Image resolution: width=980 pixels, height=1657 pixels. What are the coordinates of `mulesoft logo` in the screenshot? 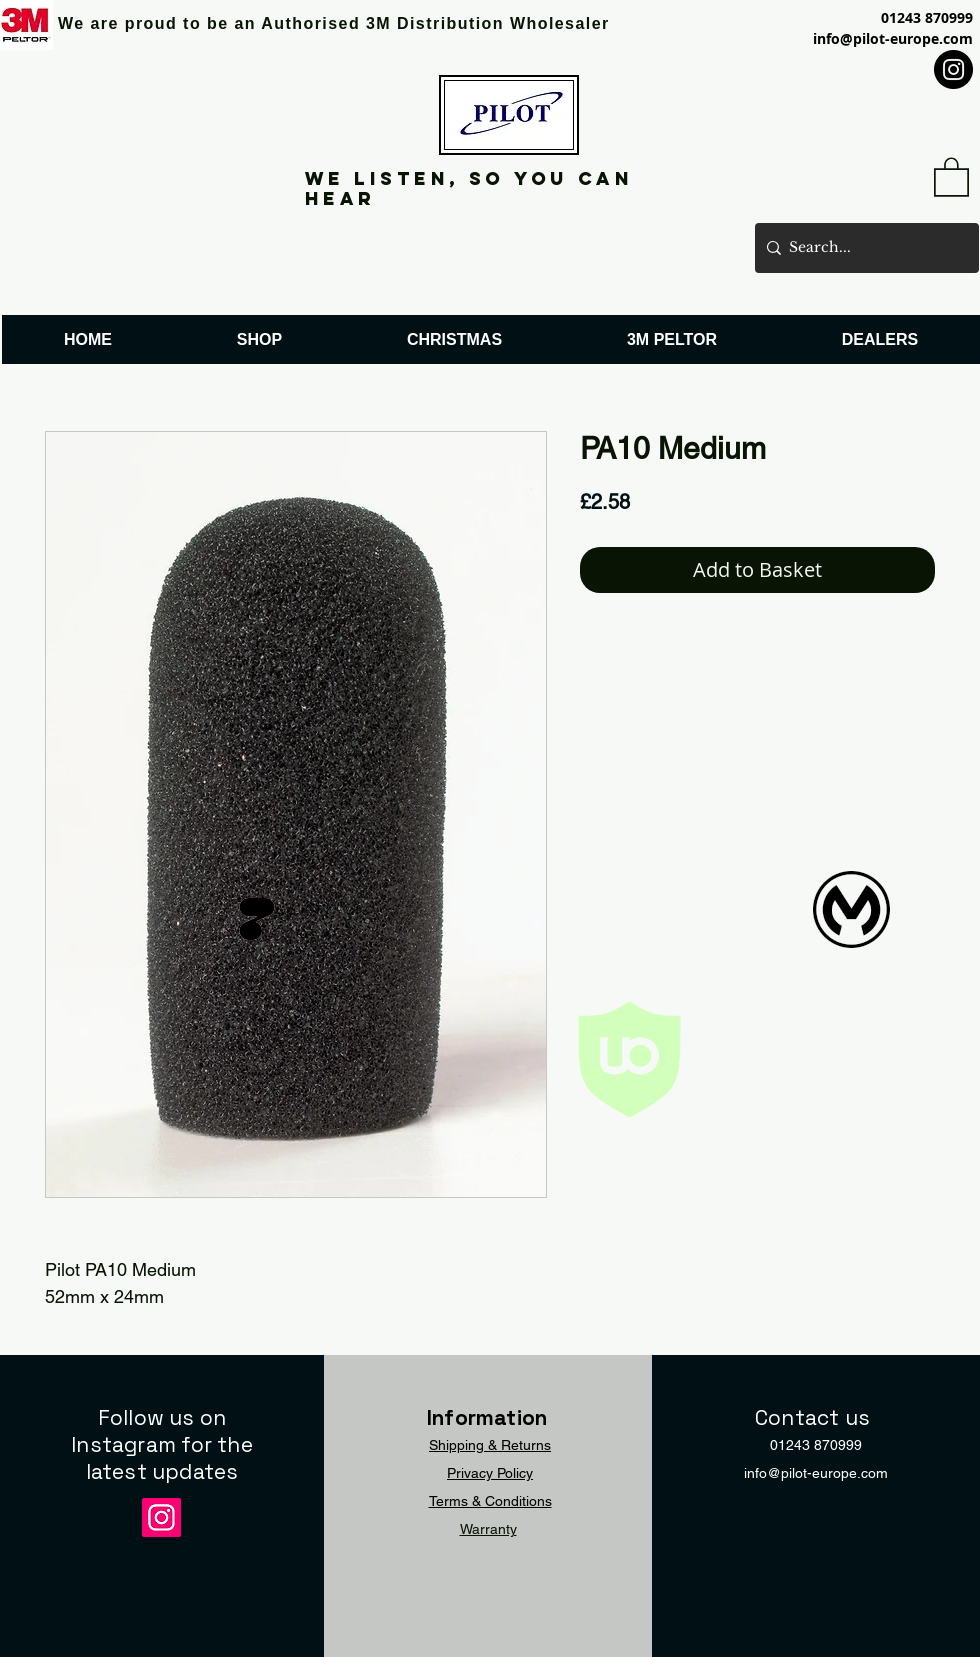 It's located at (851, 909).